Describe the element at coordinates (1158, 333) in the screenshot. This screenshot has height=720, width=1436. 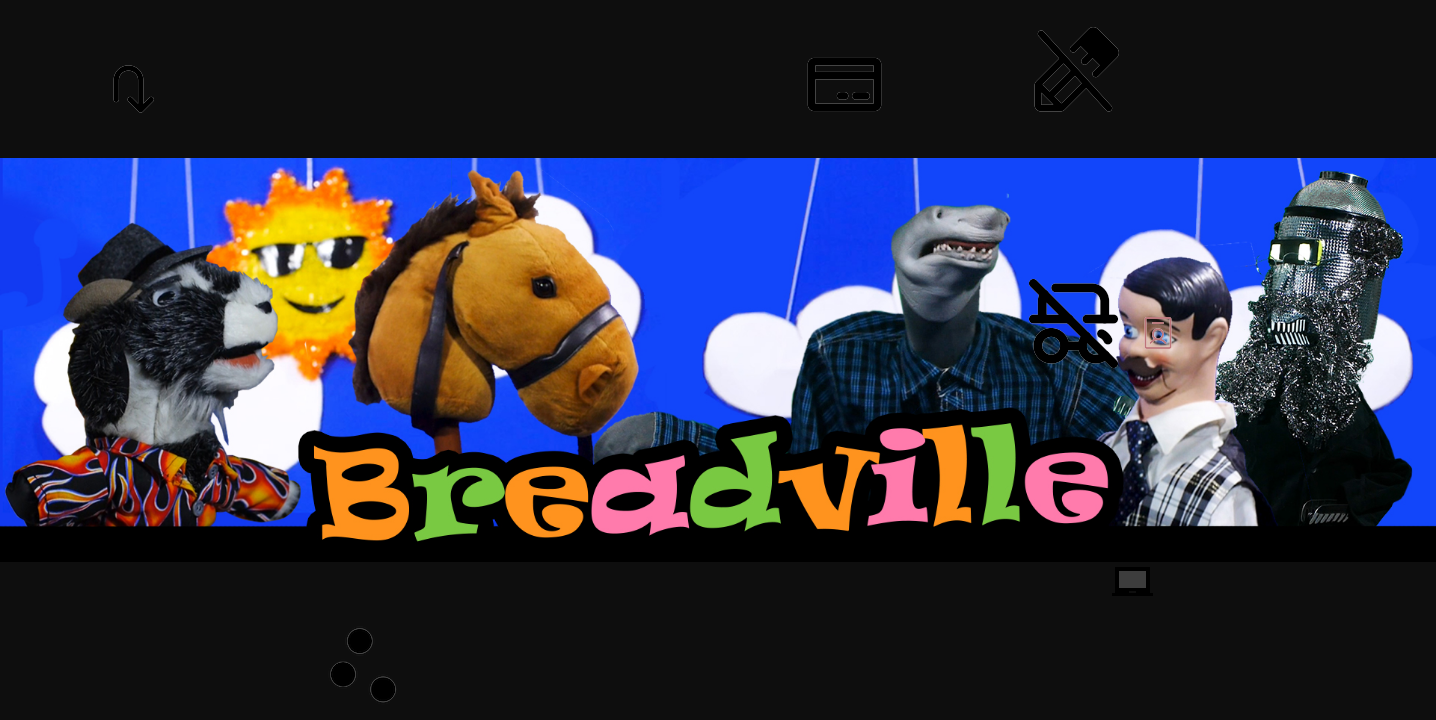
I see `view user profile or identification details` at that location.